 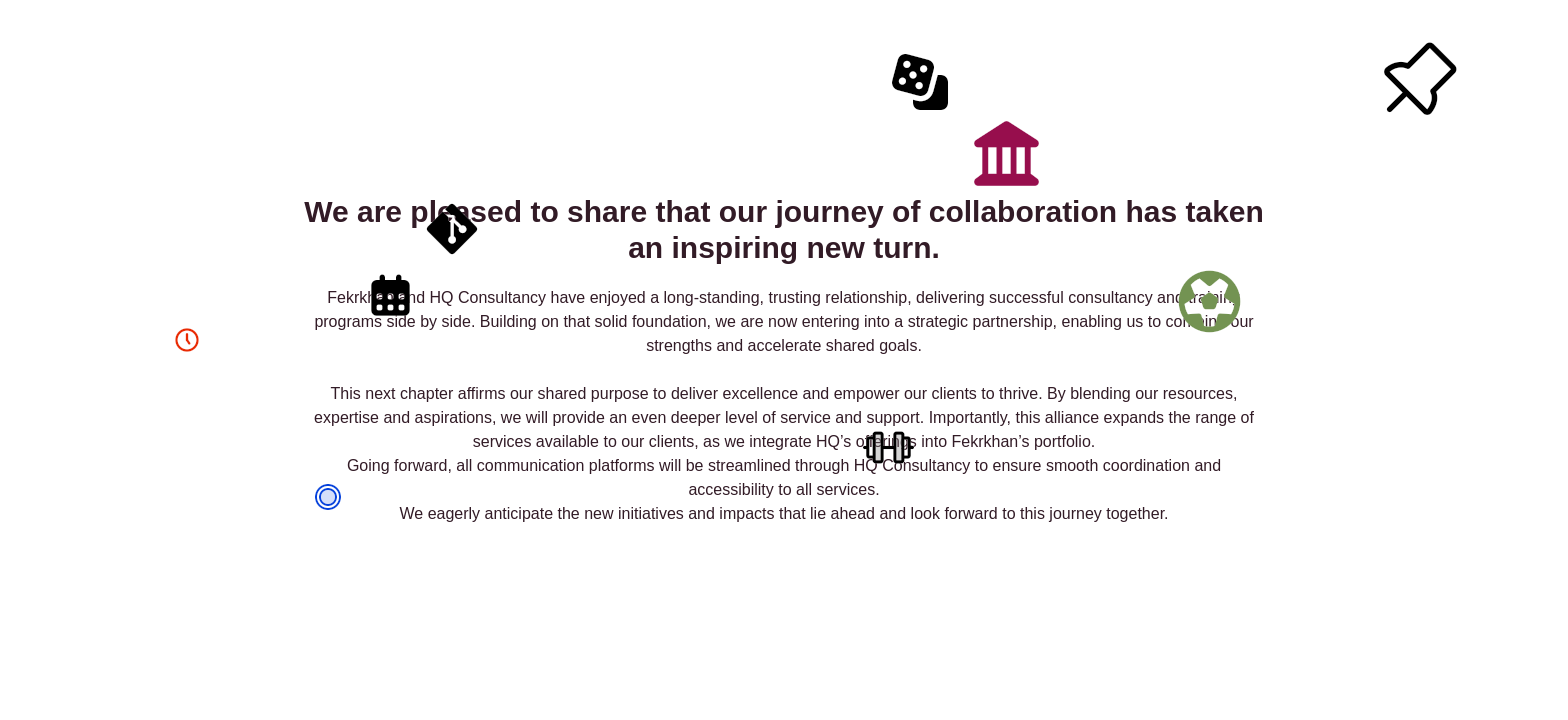 What do you see at coordinates (328, 497) in the screenshot?
I see `start recording audio or video` at bounding box center [328, 497].